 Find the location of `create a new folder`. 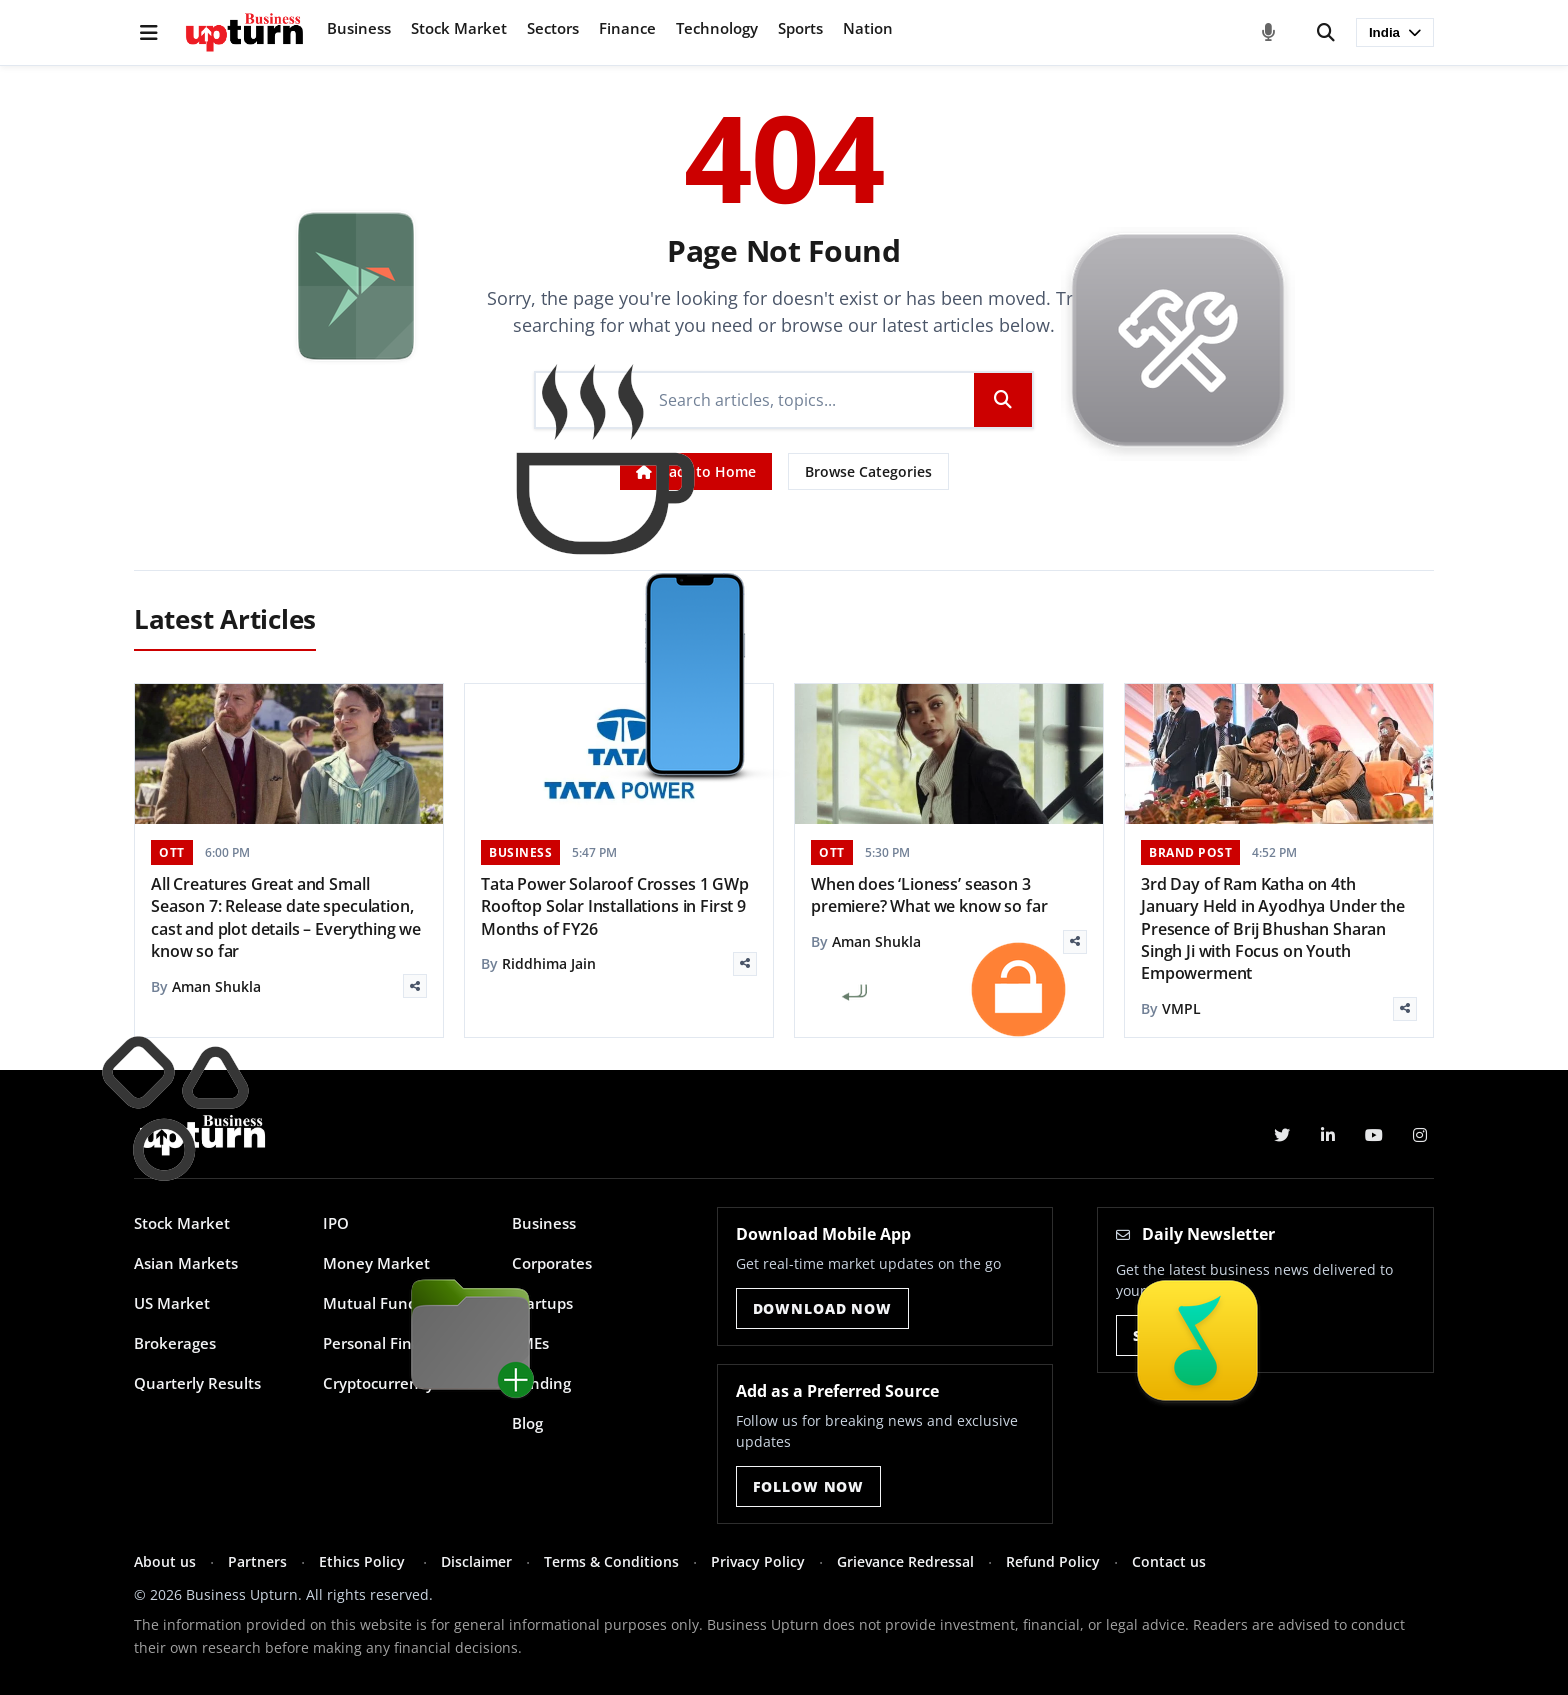

create a new folder is located at coordinates (470, 1334).